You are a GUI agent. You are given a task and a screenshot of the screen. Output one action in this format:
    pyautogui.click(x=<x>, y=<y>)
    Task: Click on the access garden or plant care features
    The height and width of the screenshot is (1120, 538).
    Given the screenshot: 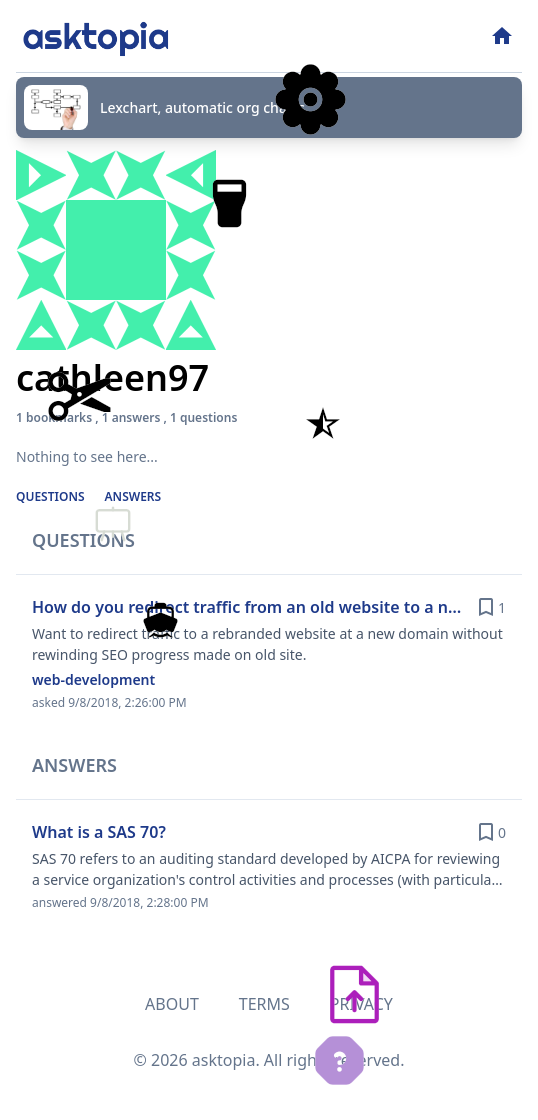 What is the action you would take?
    pyautogui.click(x=310, y=99)
    